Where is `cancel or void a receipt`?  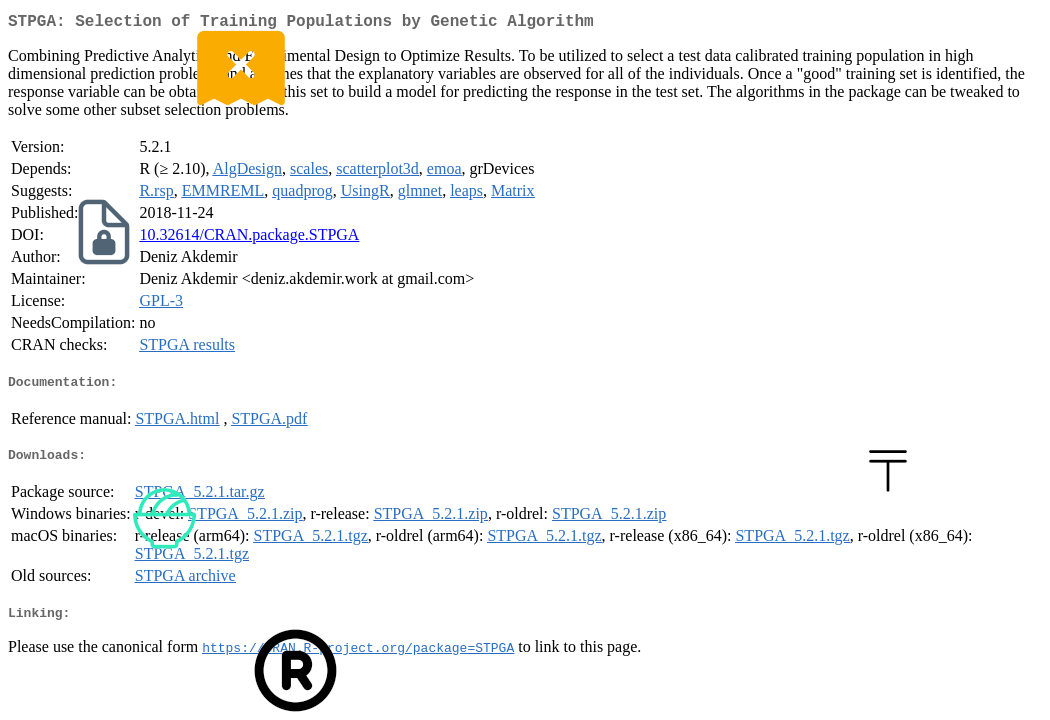 cancel or void a receipt is located at coordinates (241, 68).